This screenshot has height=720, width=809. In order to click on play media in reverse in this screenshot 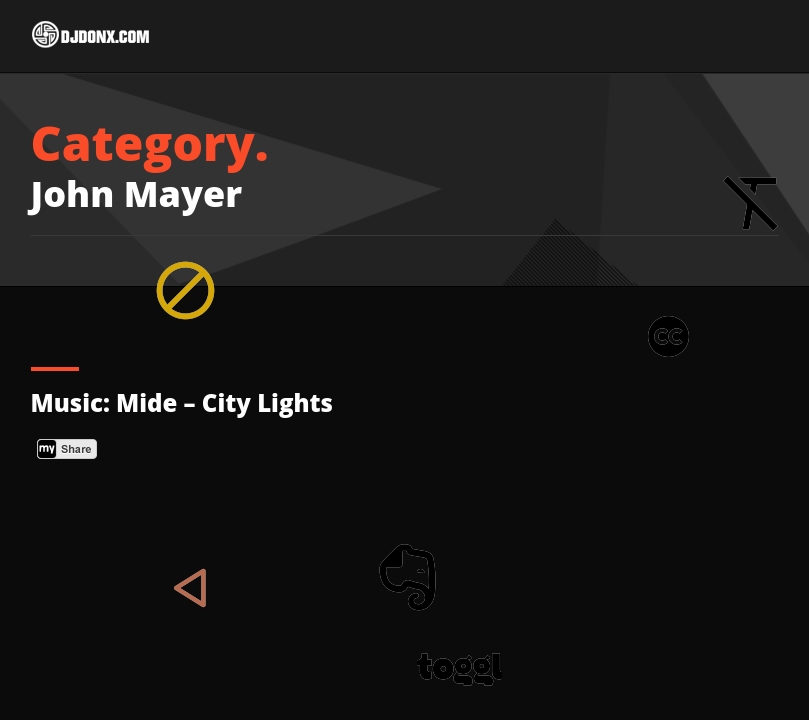, I will do `click(193, 588)`.